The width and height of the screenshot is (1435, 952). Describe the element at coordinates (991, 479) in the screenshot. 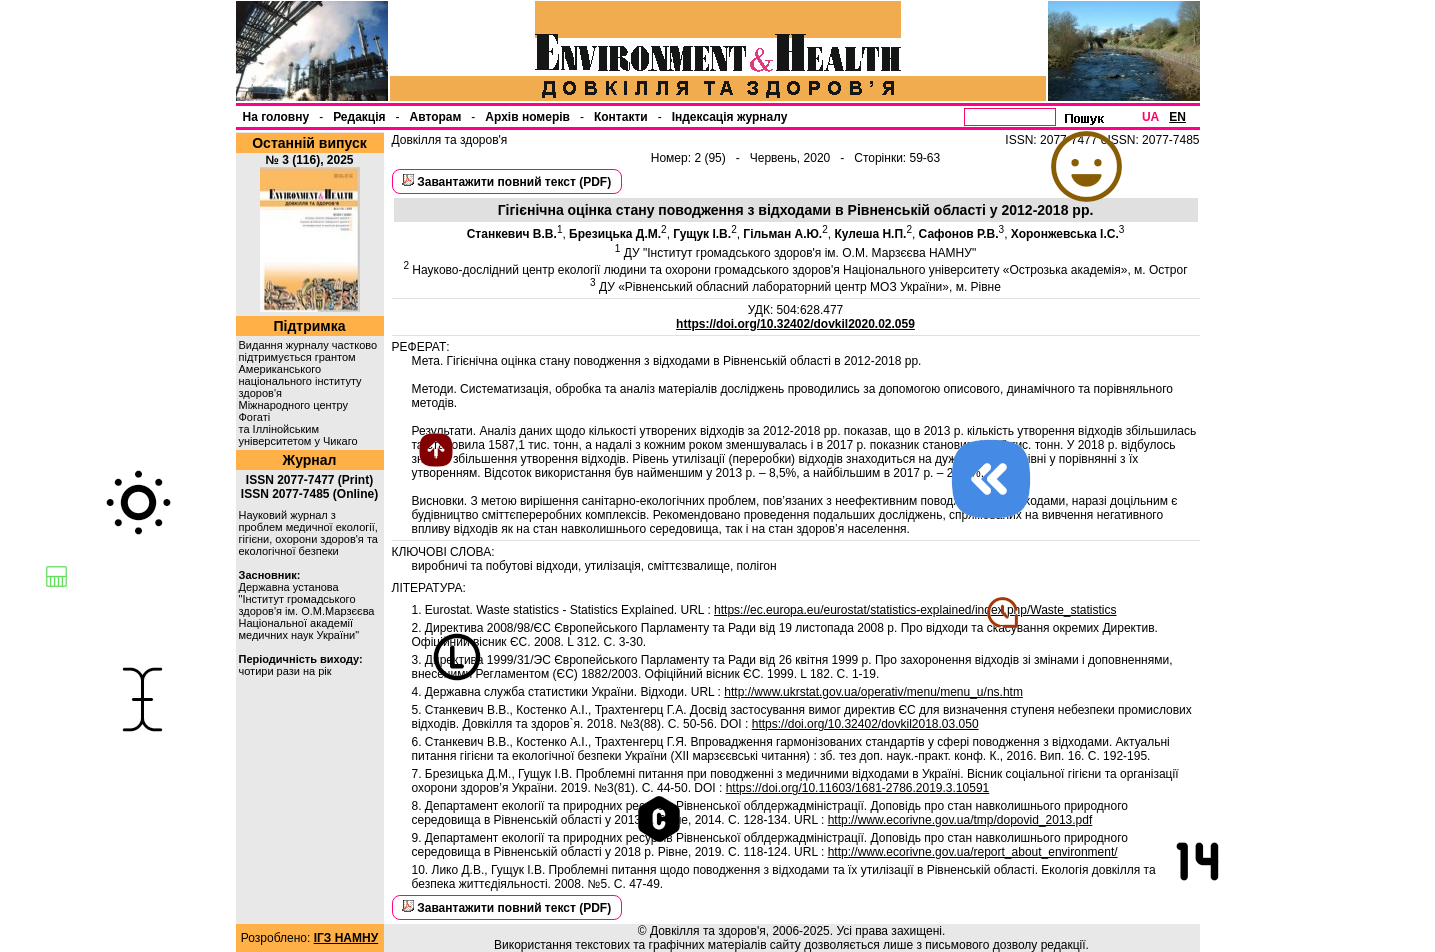

I see `go back to the previous screen` at that location.